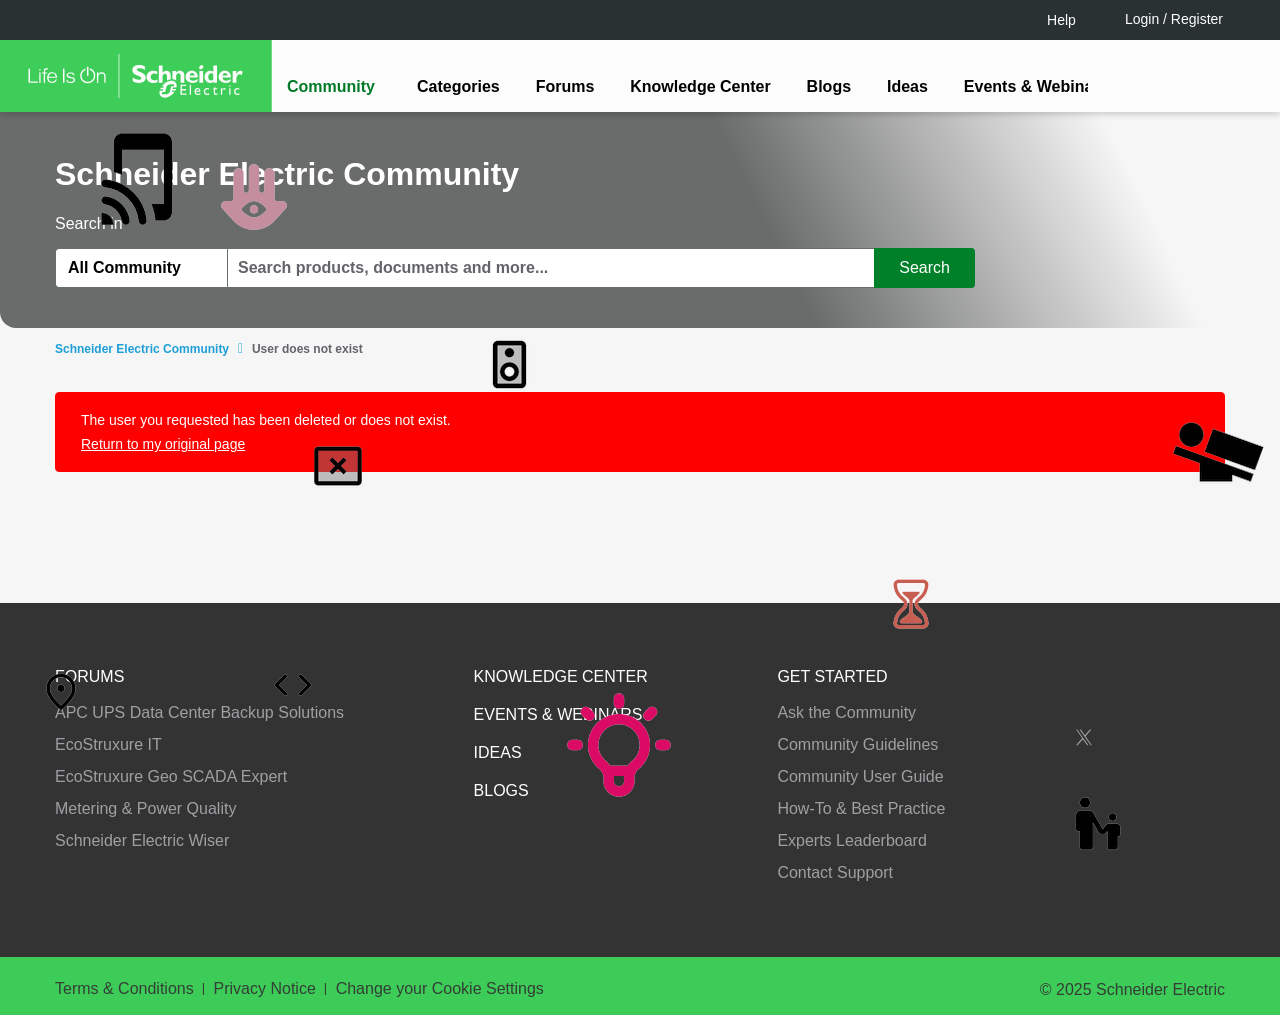 The width and height of the screenshot is (1280, 1015). Describe the element at coordinates (293, 685) in the screenshot. I see `view or edit source code` at that location.